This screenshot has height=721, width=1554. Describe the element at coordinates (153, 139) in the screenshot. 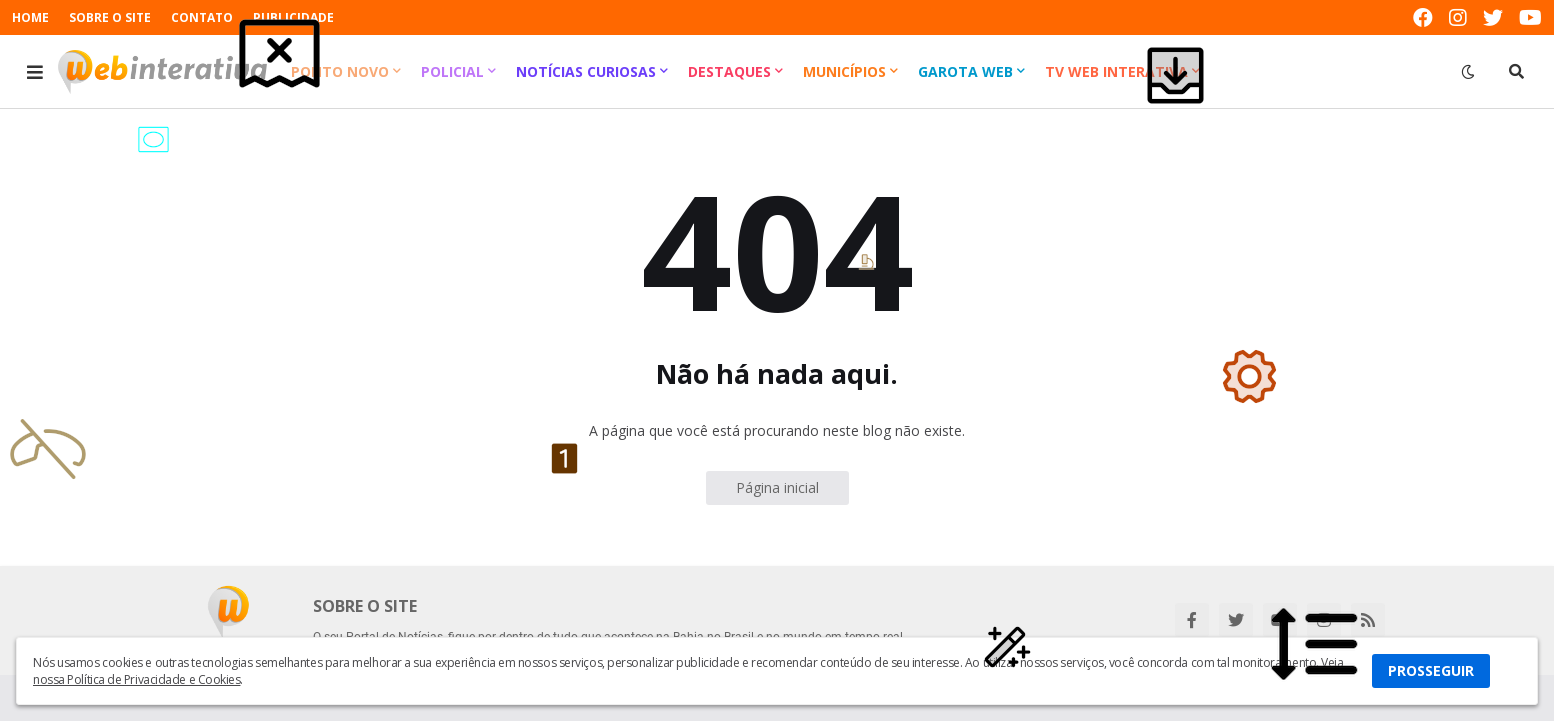

I see `apply vignette effect to photo` at that location.